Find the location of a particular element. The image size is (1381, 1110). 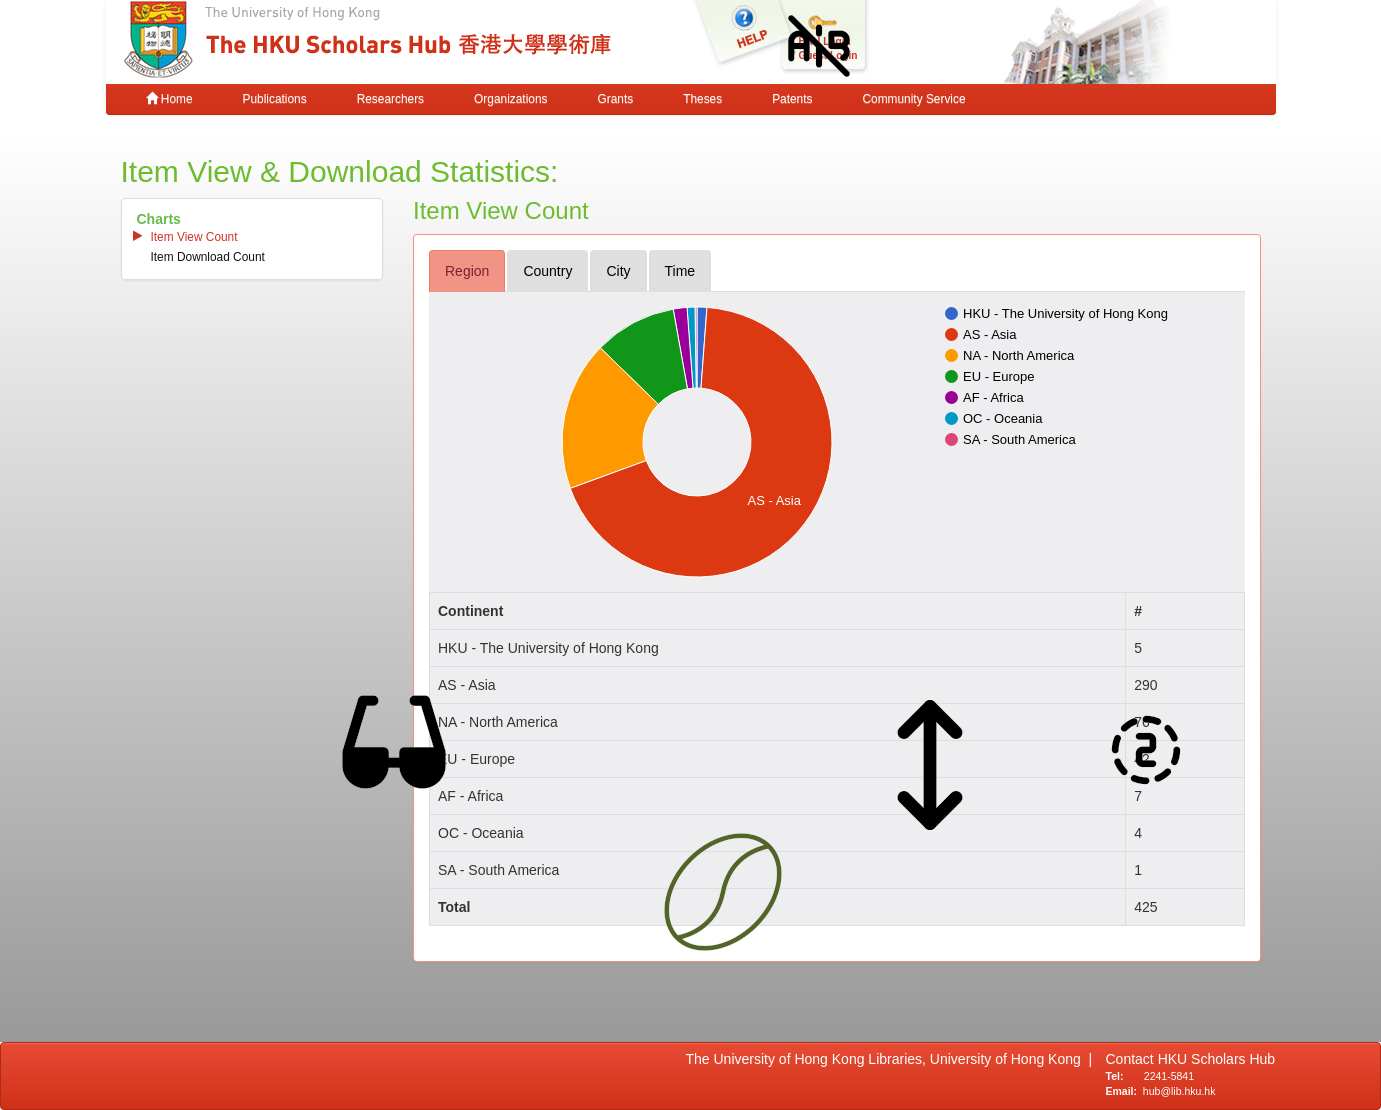

browse coffee shop locations is located at coordinates (723, 892).